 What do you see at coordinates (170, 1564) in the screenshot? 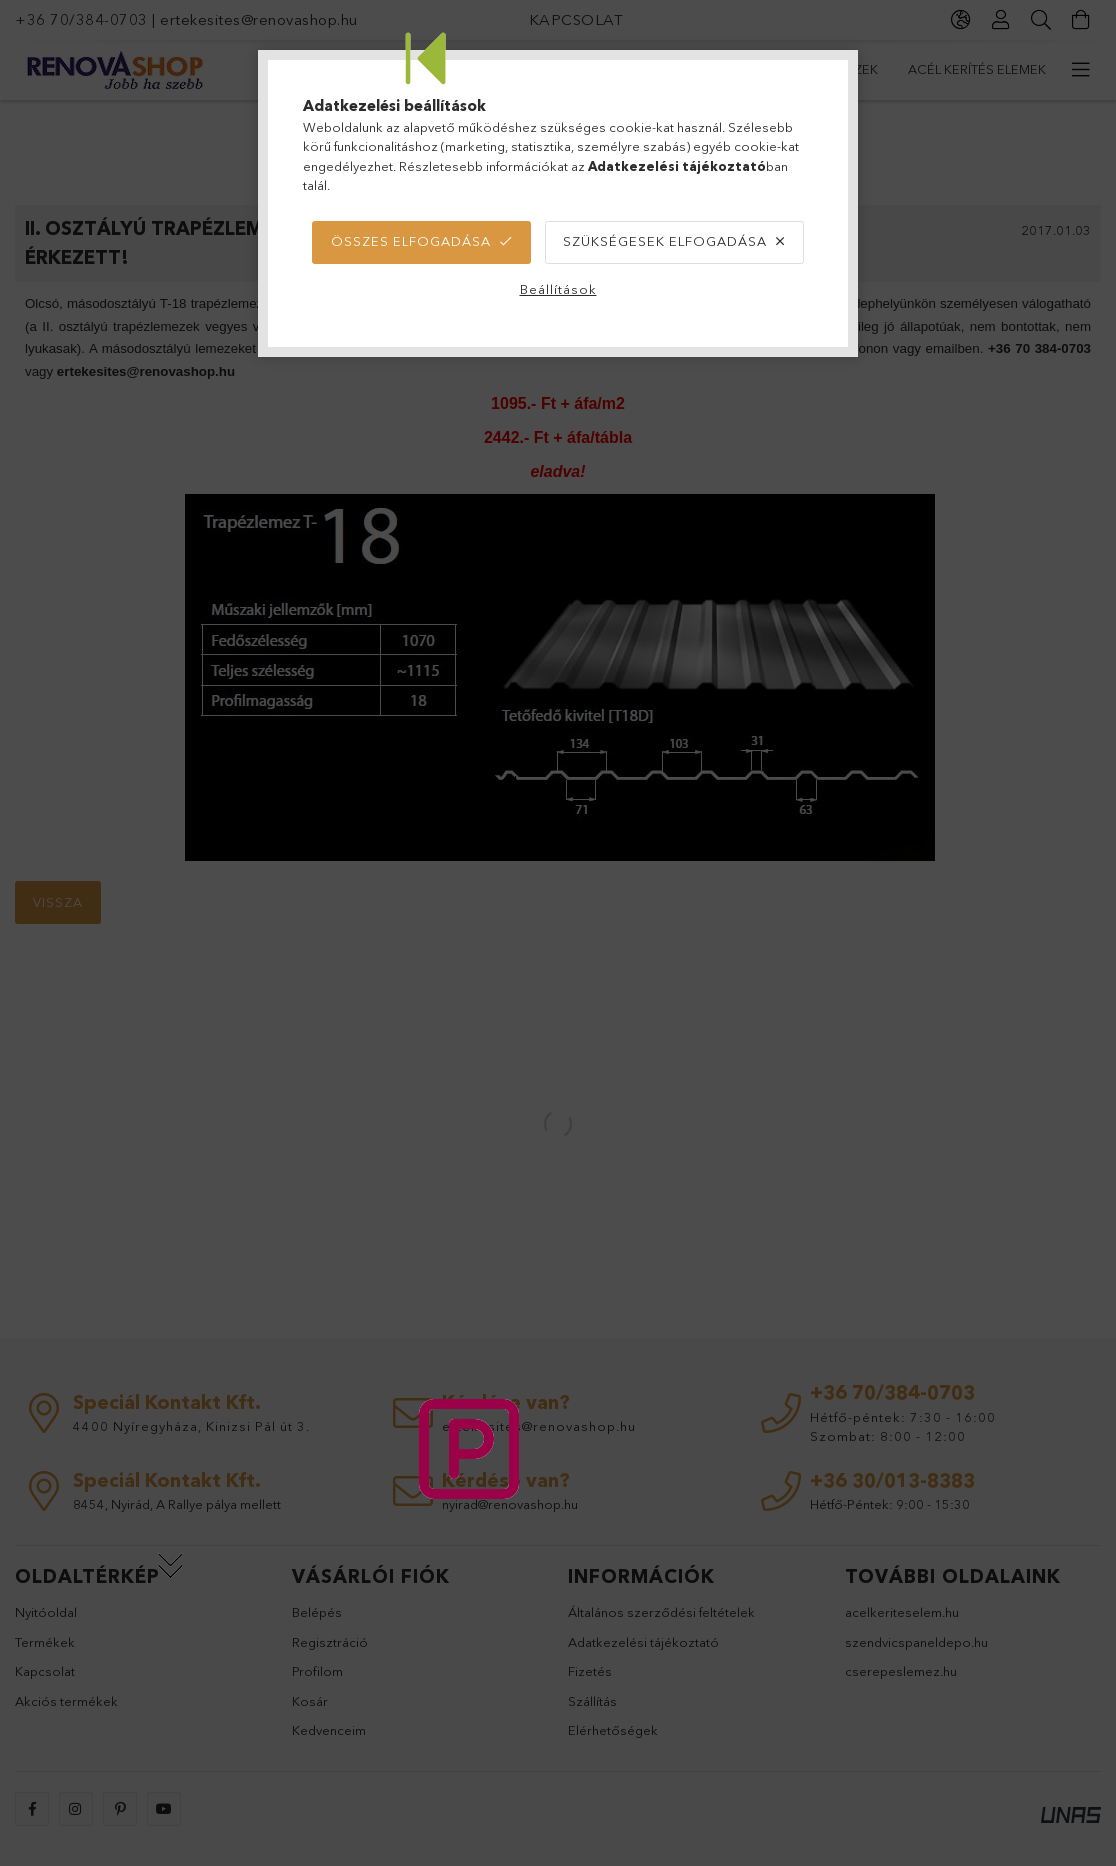
I see `expand to show more content below` at bounding box center [170, 1564].